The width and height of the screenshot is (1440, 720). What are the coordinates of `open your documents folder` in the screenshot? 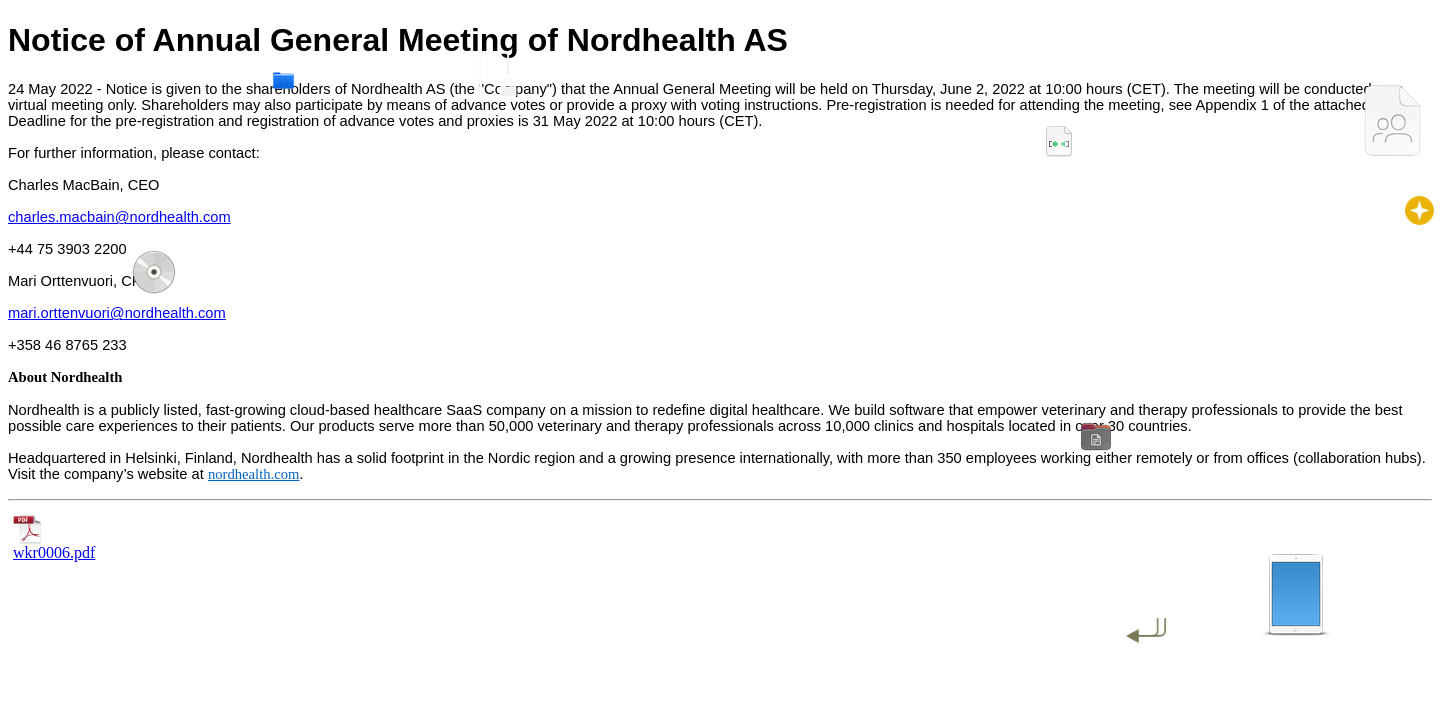 It's located at (1096, 436).